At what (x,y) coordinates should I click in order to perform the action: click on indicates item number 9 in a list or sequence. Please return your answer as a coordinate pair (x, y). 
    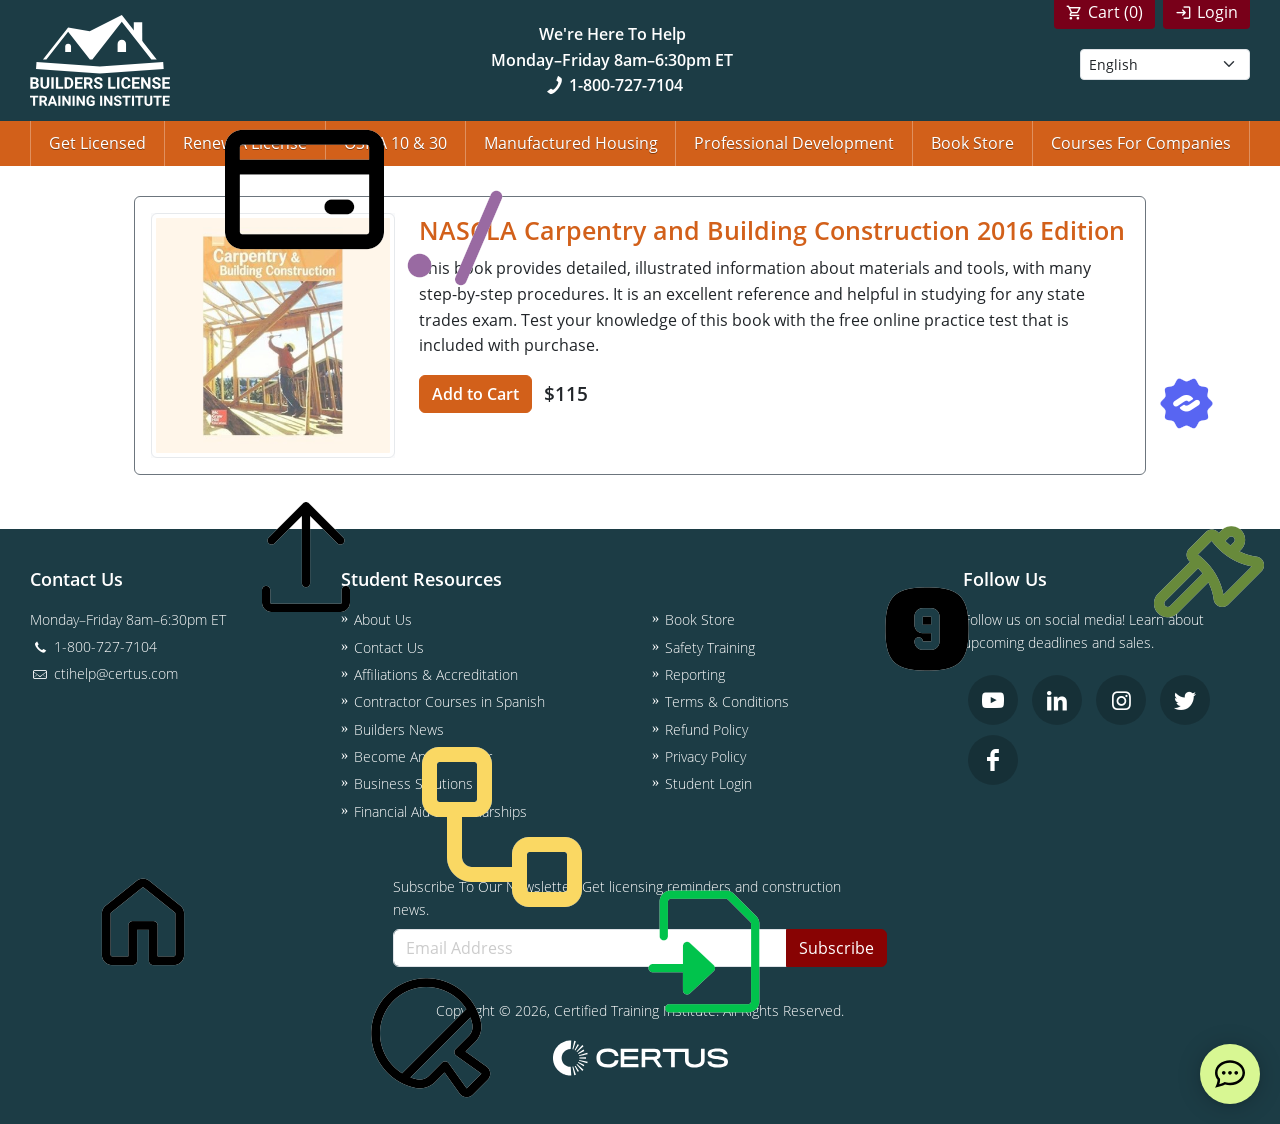
    Looking at the image, I should click on (927, 629).